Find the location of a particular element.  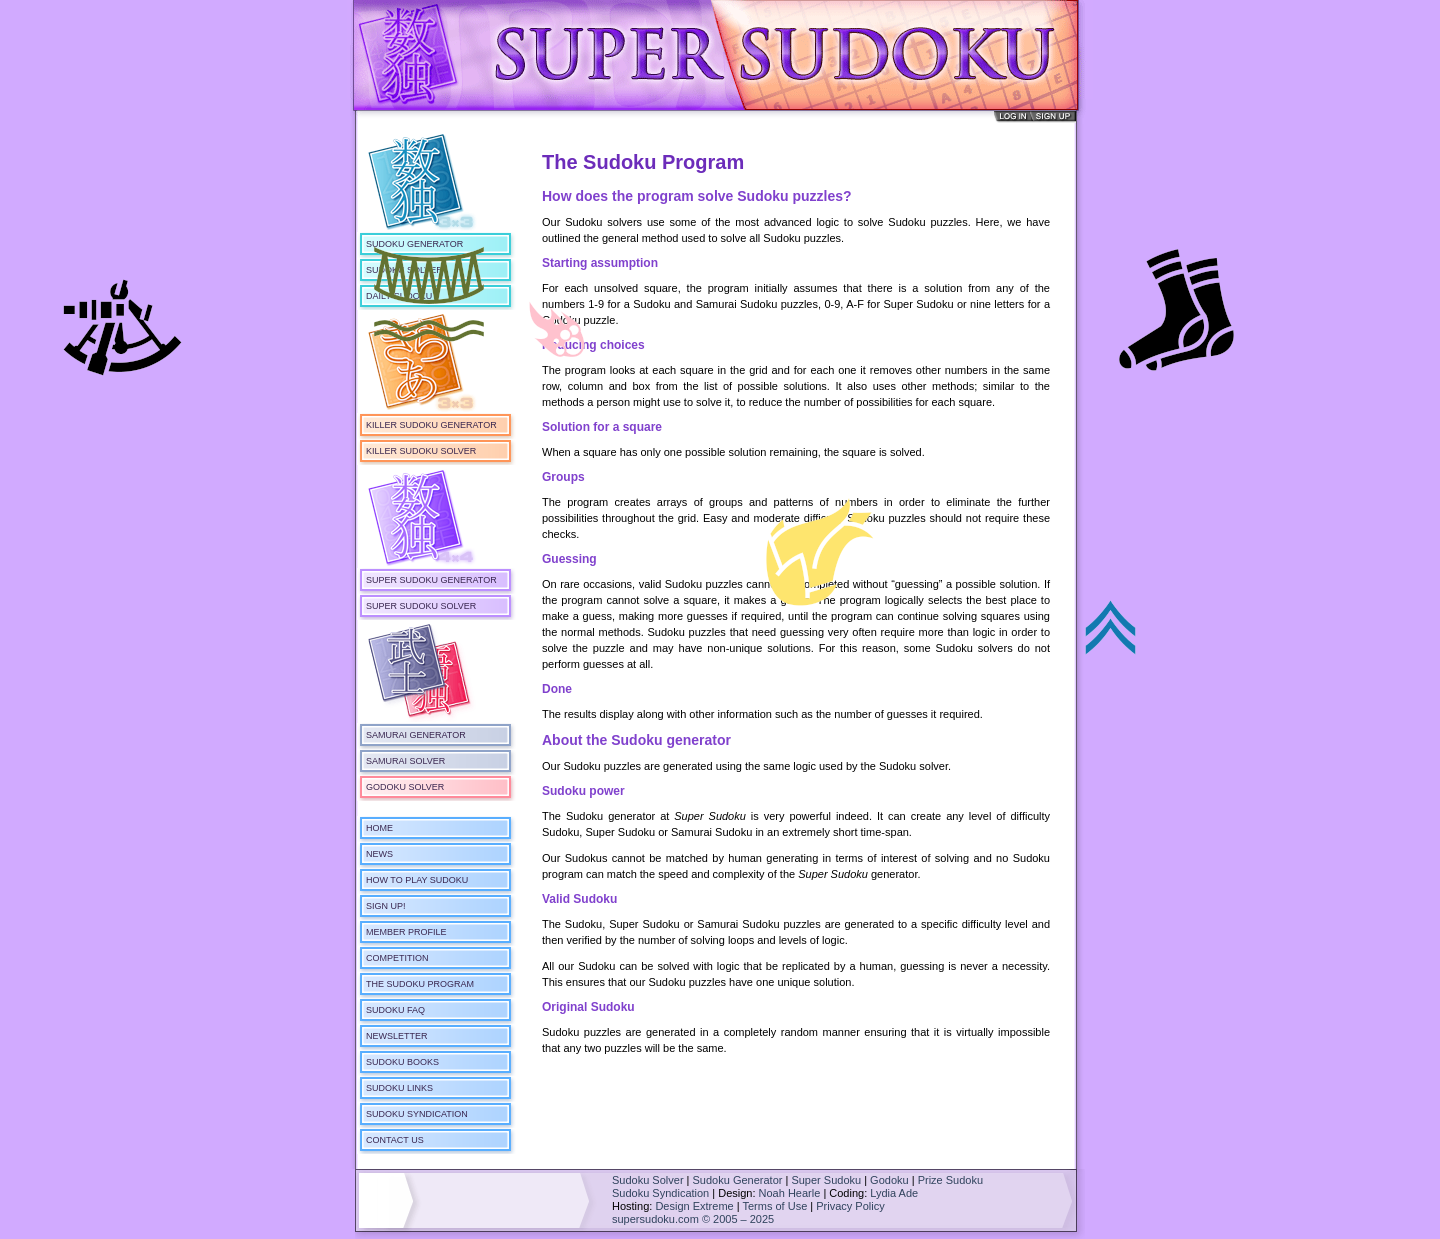

access navigation or mapping tools is located at coordinates (122, 327).